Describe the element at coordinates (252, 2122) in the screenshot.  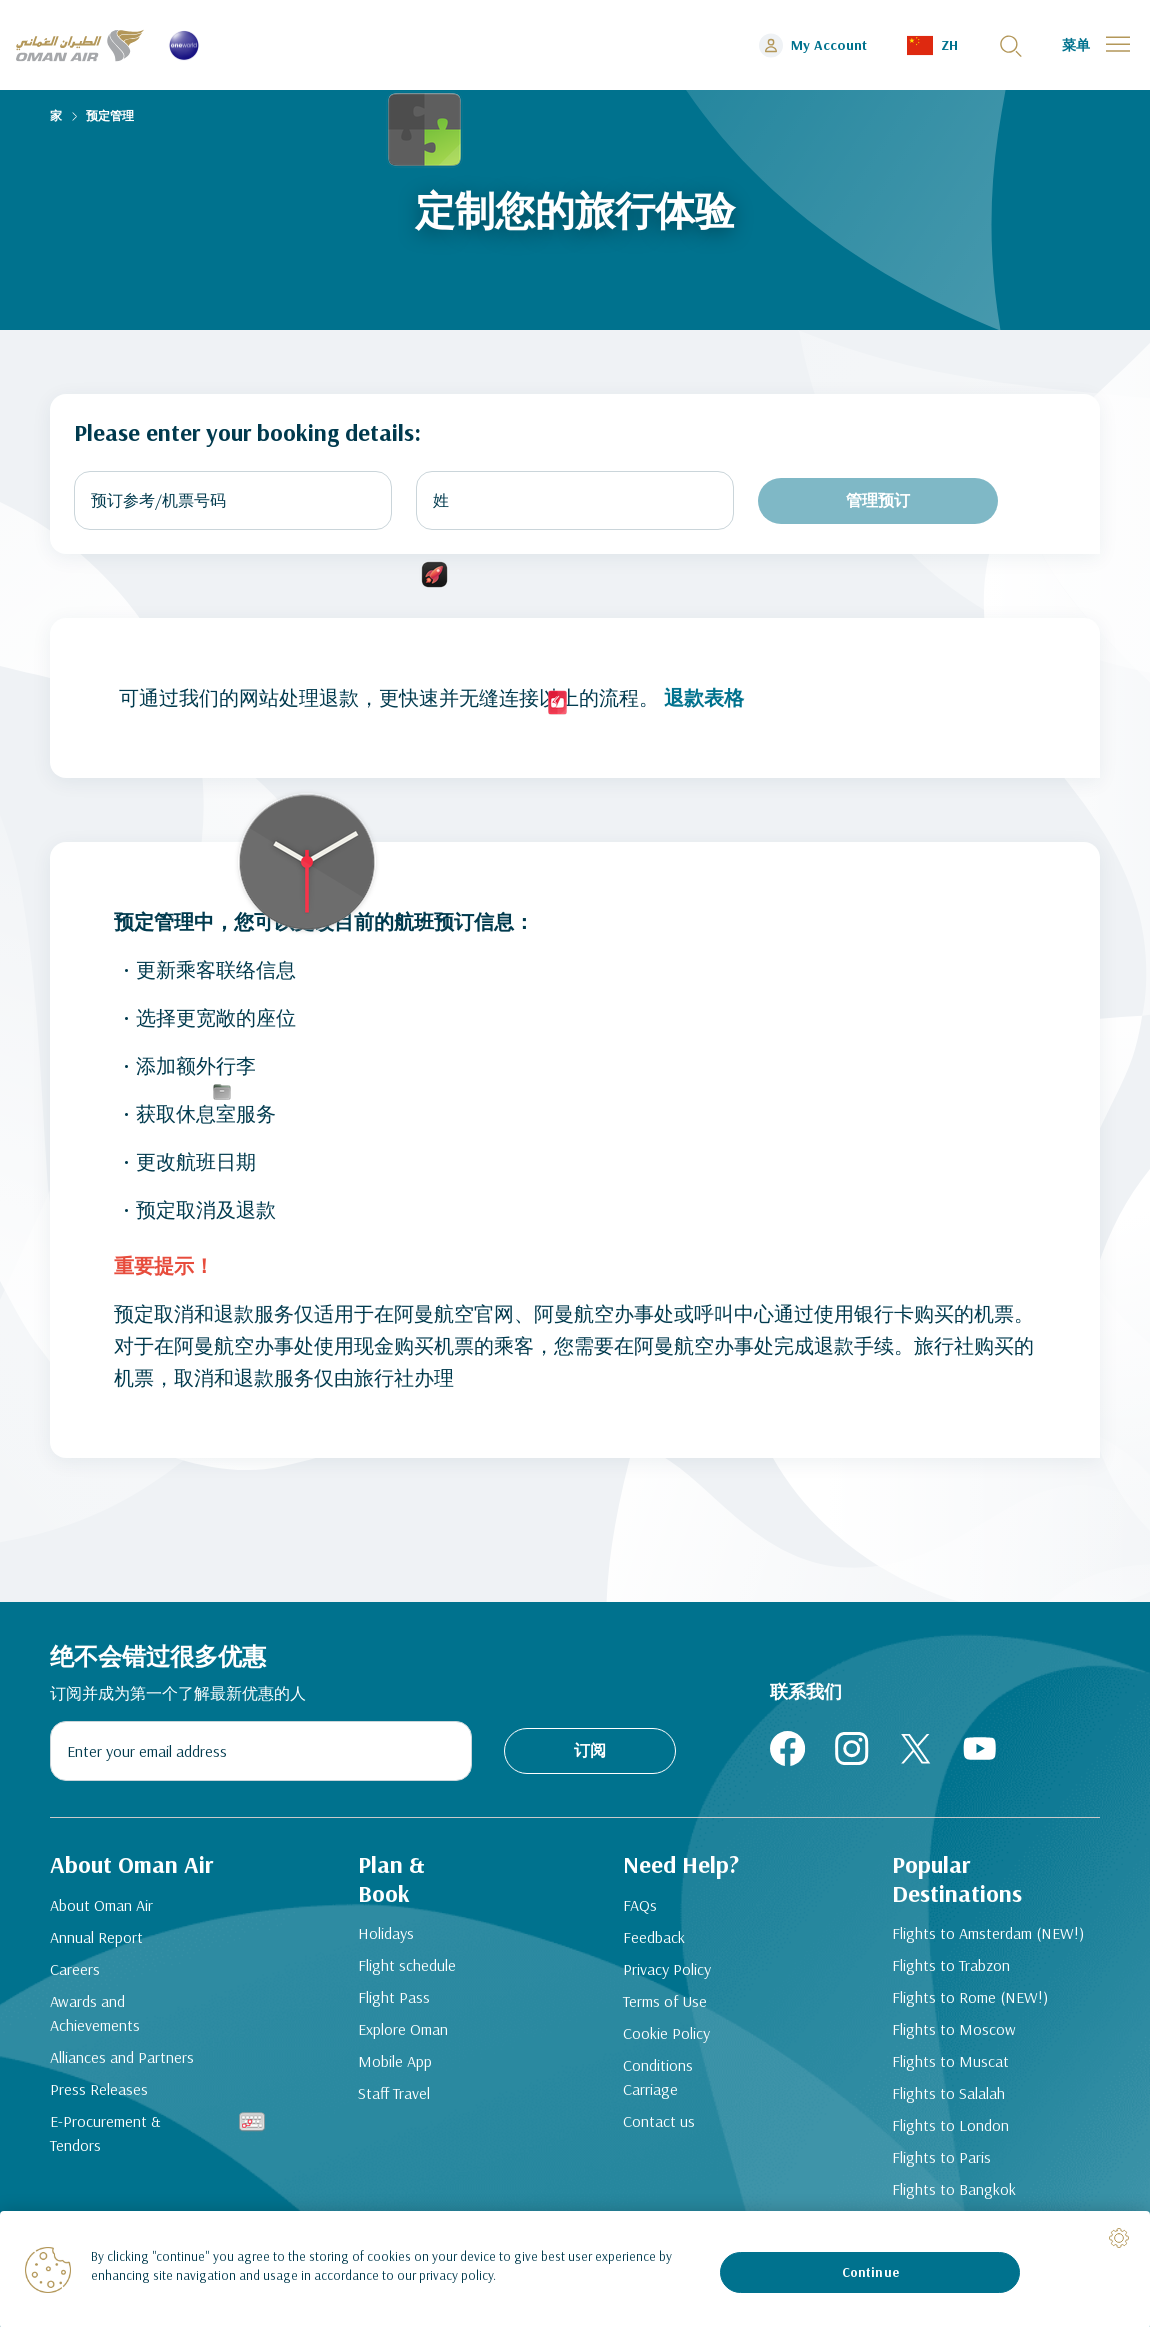
I see `configure keyboard shortcuts` at that location.